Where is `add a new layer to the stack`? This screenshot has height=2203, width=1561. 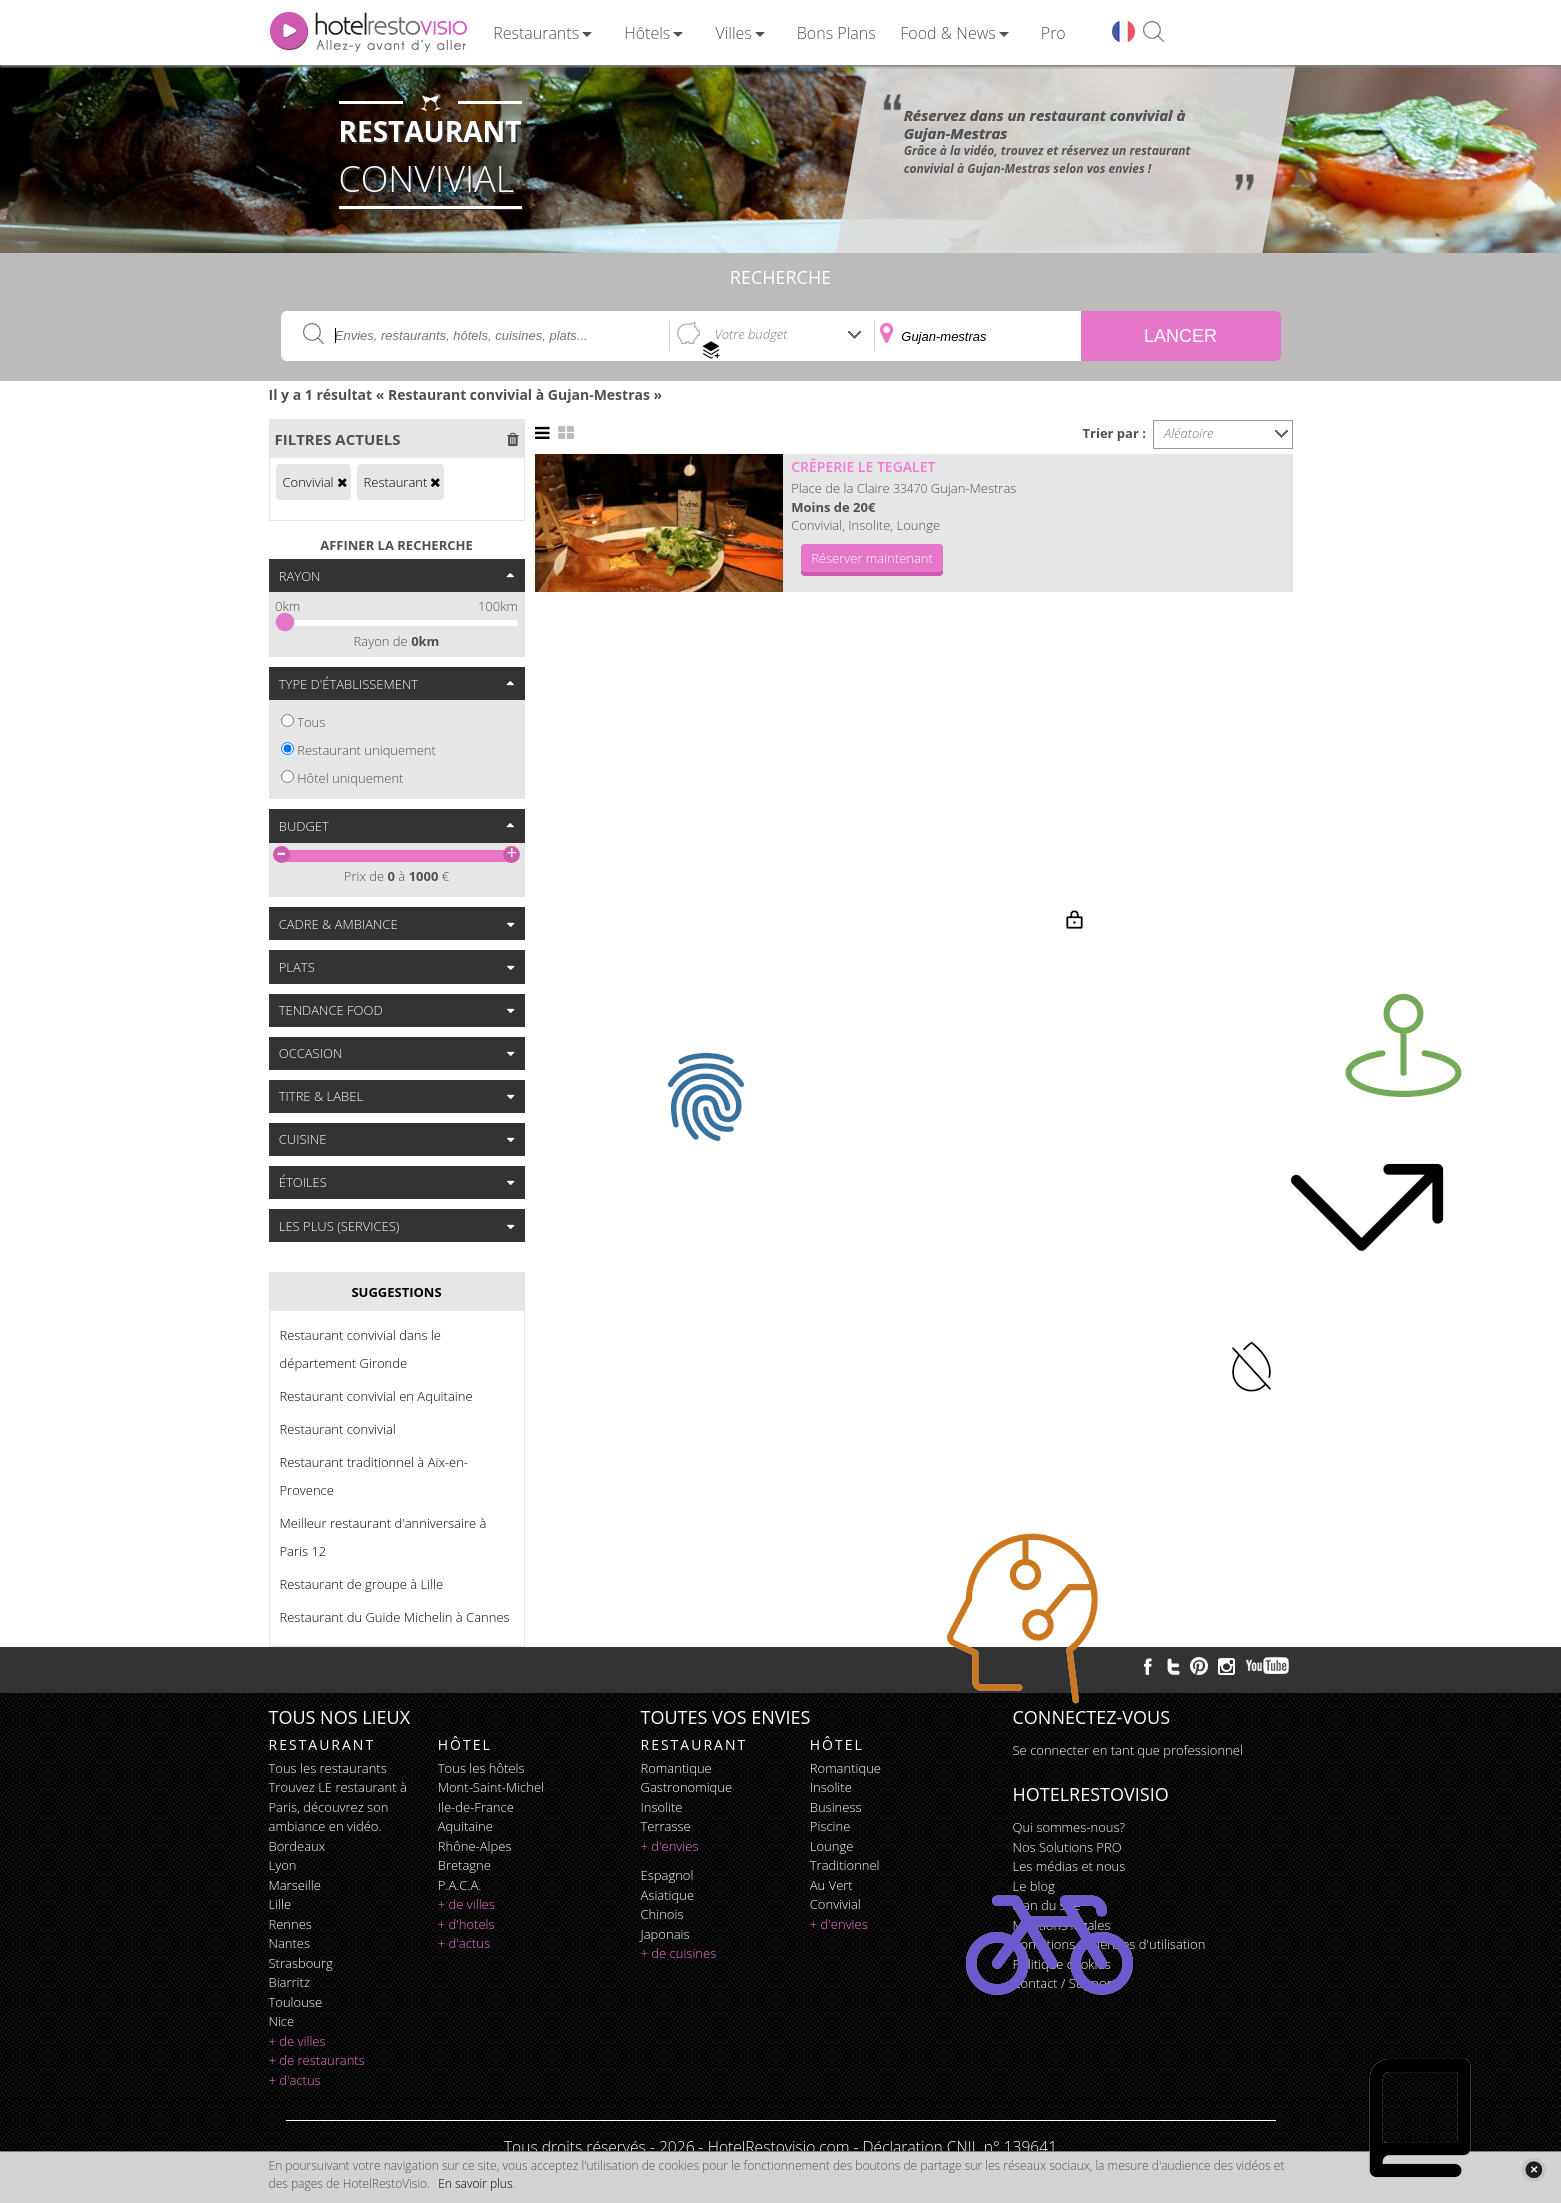
add a new layer to the stack is located at coordinates (711, 350).